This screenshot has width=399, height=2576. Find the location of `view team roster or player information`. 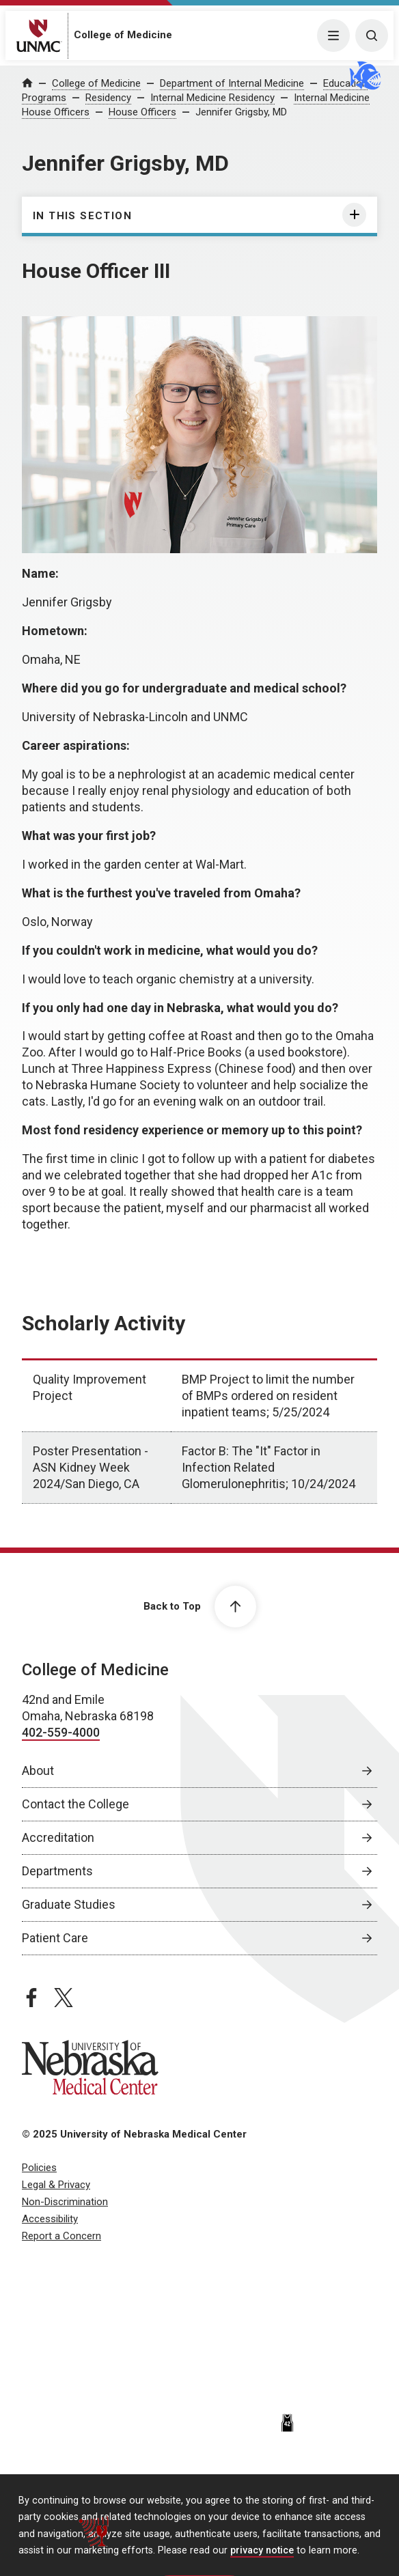

view team roster or player information is located at coordinates (287, 2422).